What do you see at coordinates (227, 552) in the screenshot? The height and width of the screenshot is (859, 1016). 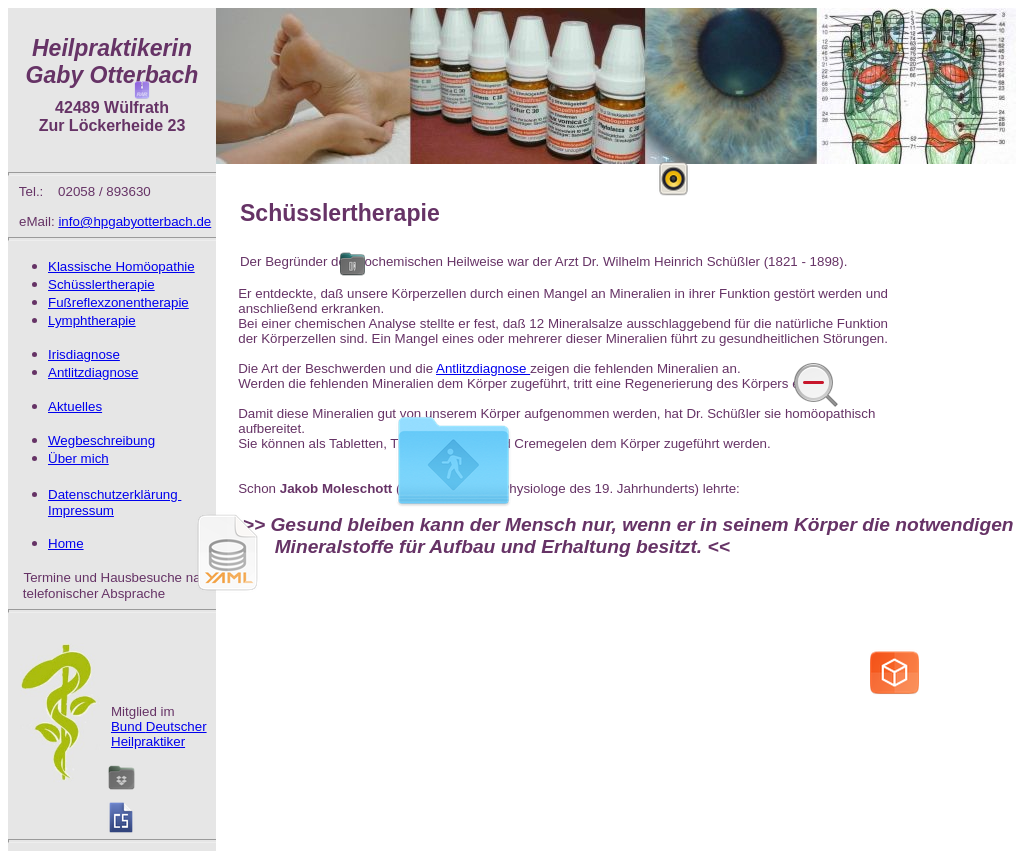 I see `a yaml configuration file` at bounding box center [227, 552].